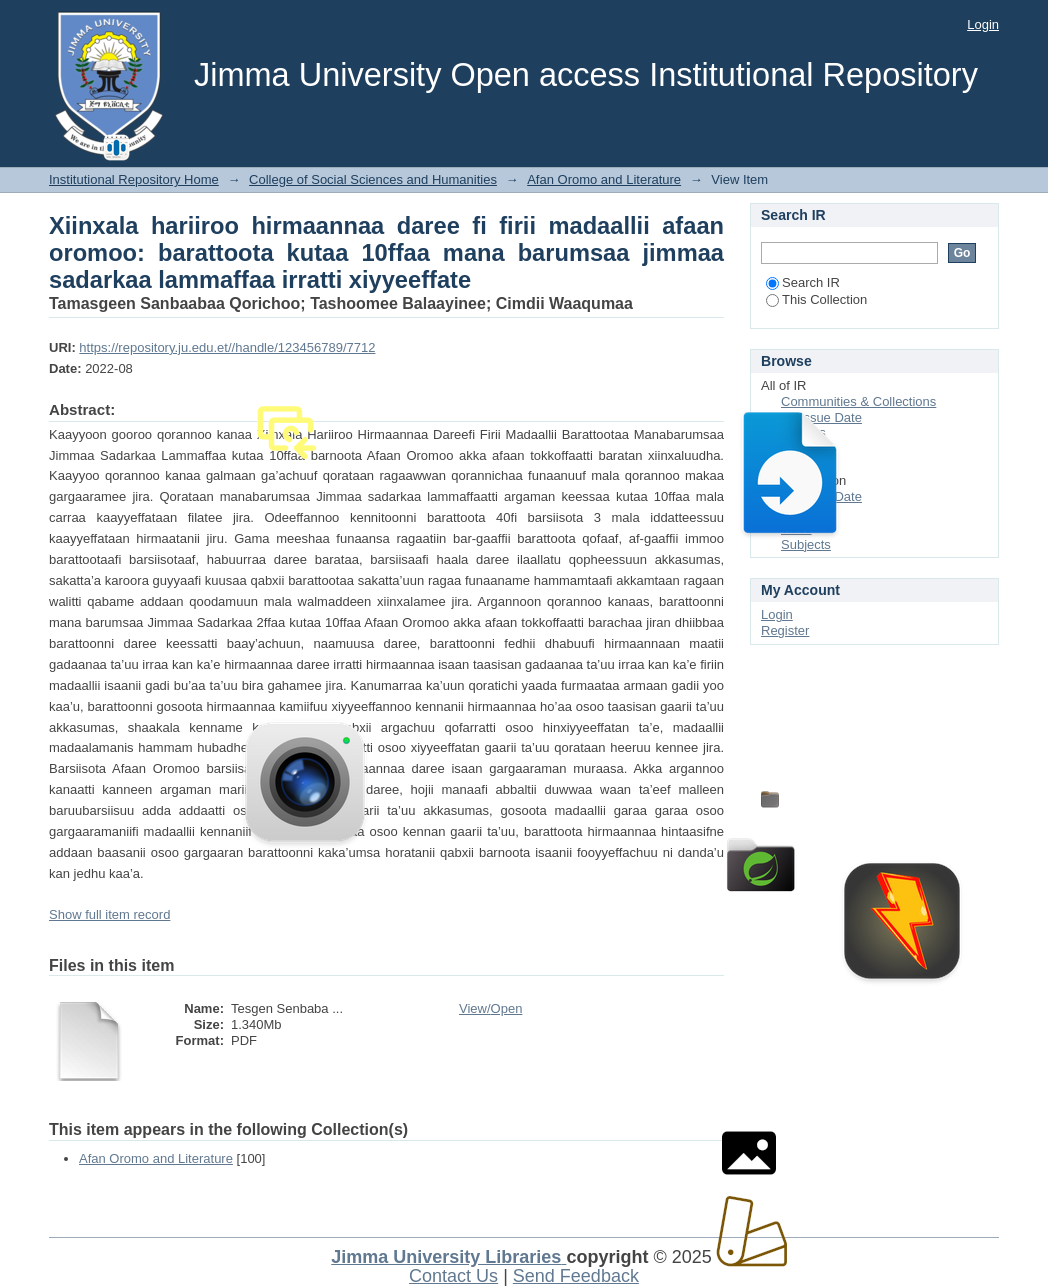 The width and height of the screenshot is (1048, 1286). What do you see at coordinates (760, 866) in the screenshot?
I see `open spring framework project files` at bounding box center [760, 866].